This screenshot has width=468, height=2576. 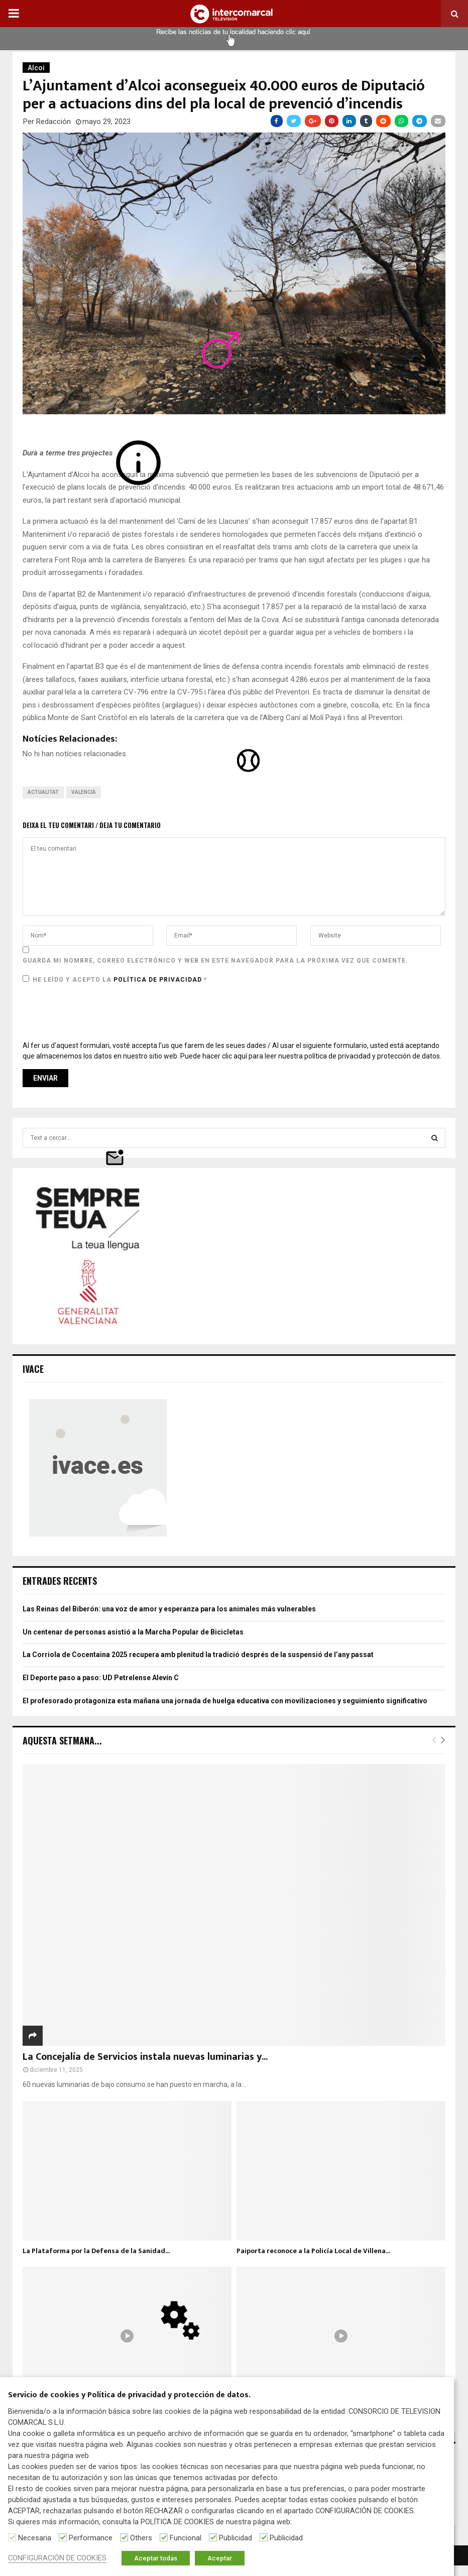 What do you see at coordinates (138, 462) in the screenshot?
I see `view more information or details` at bounding box center [138, 462].